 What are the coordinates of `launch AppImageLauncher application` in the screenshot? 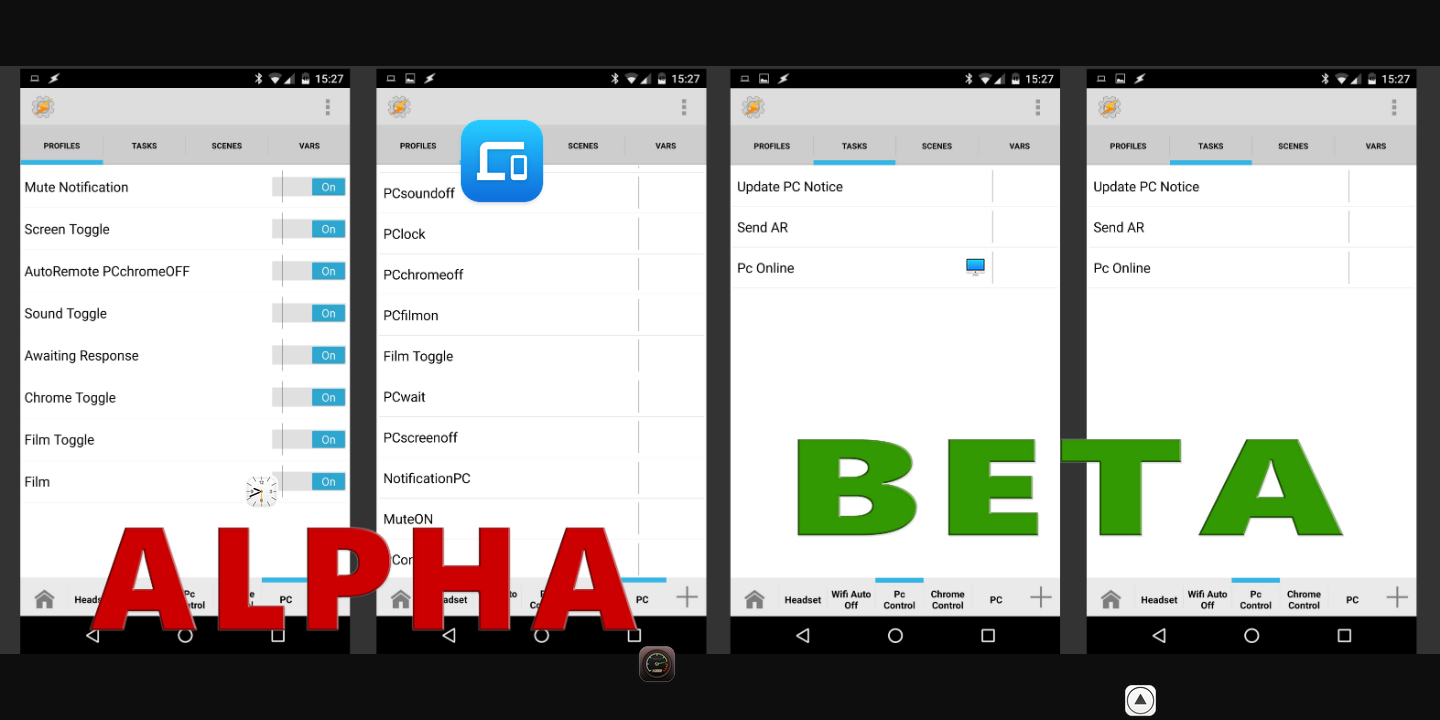 It's located at (1140, 700).